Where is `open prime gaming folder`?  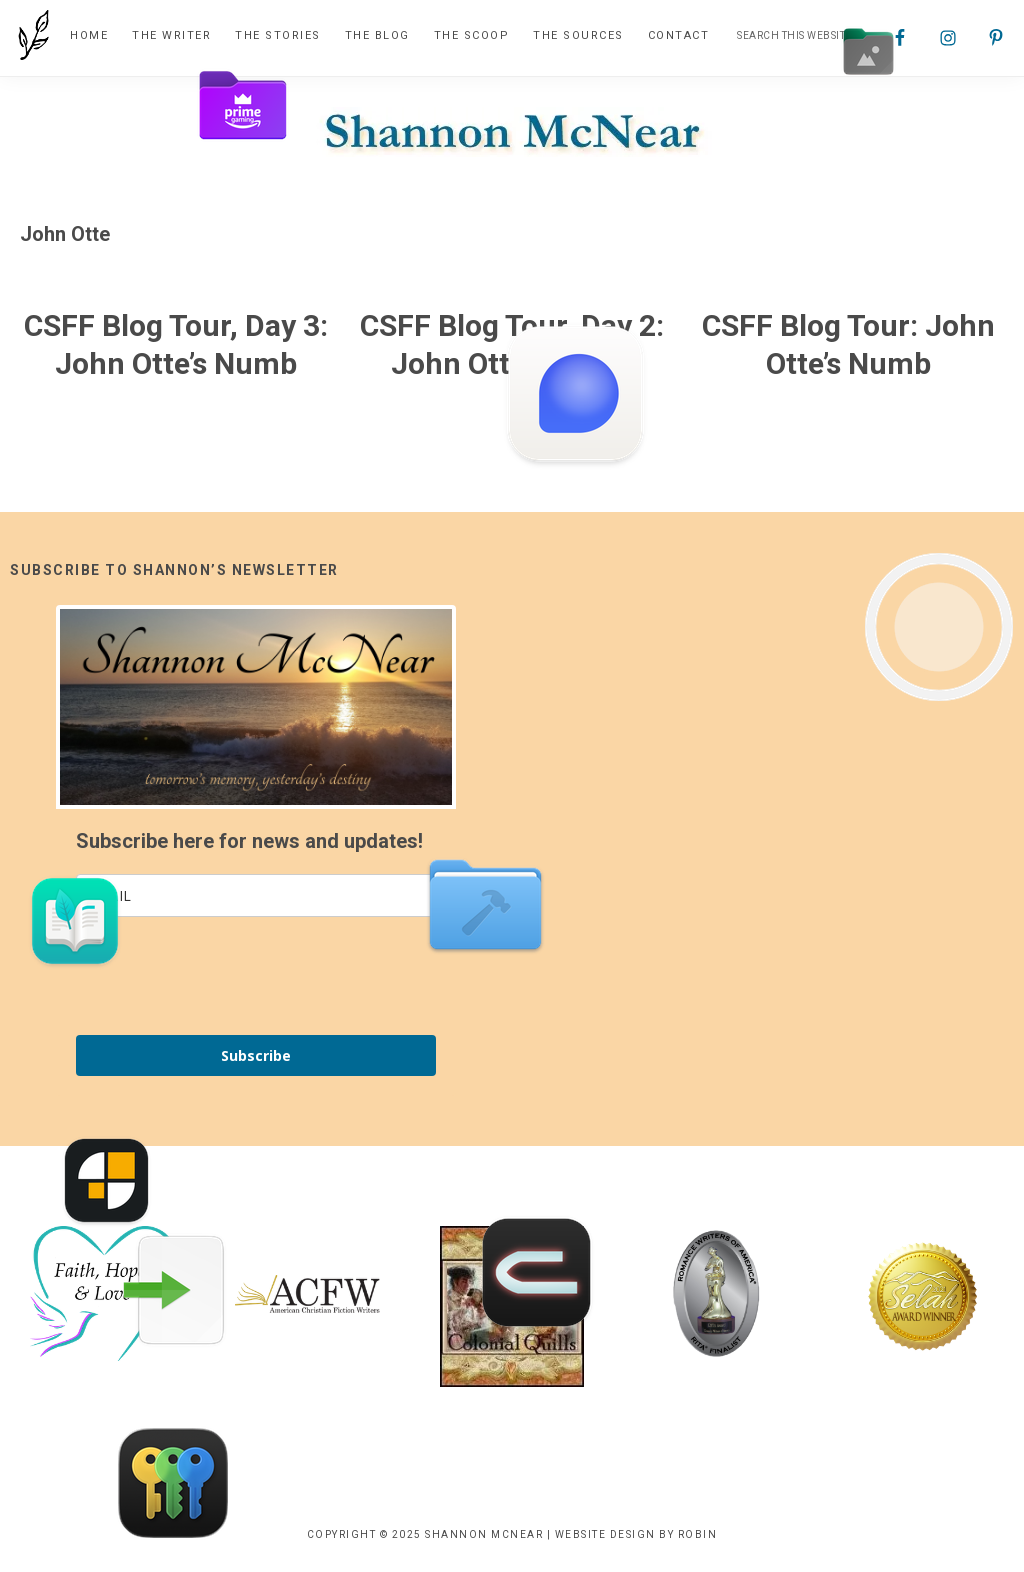
open prime gaming folder is located at coordinates (242, 107).